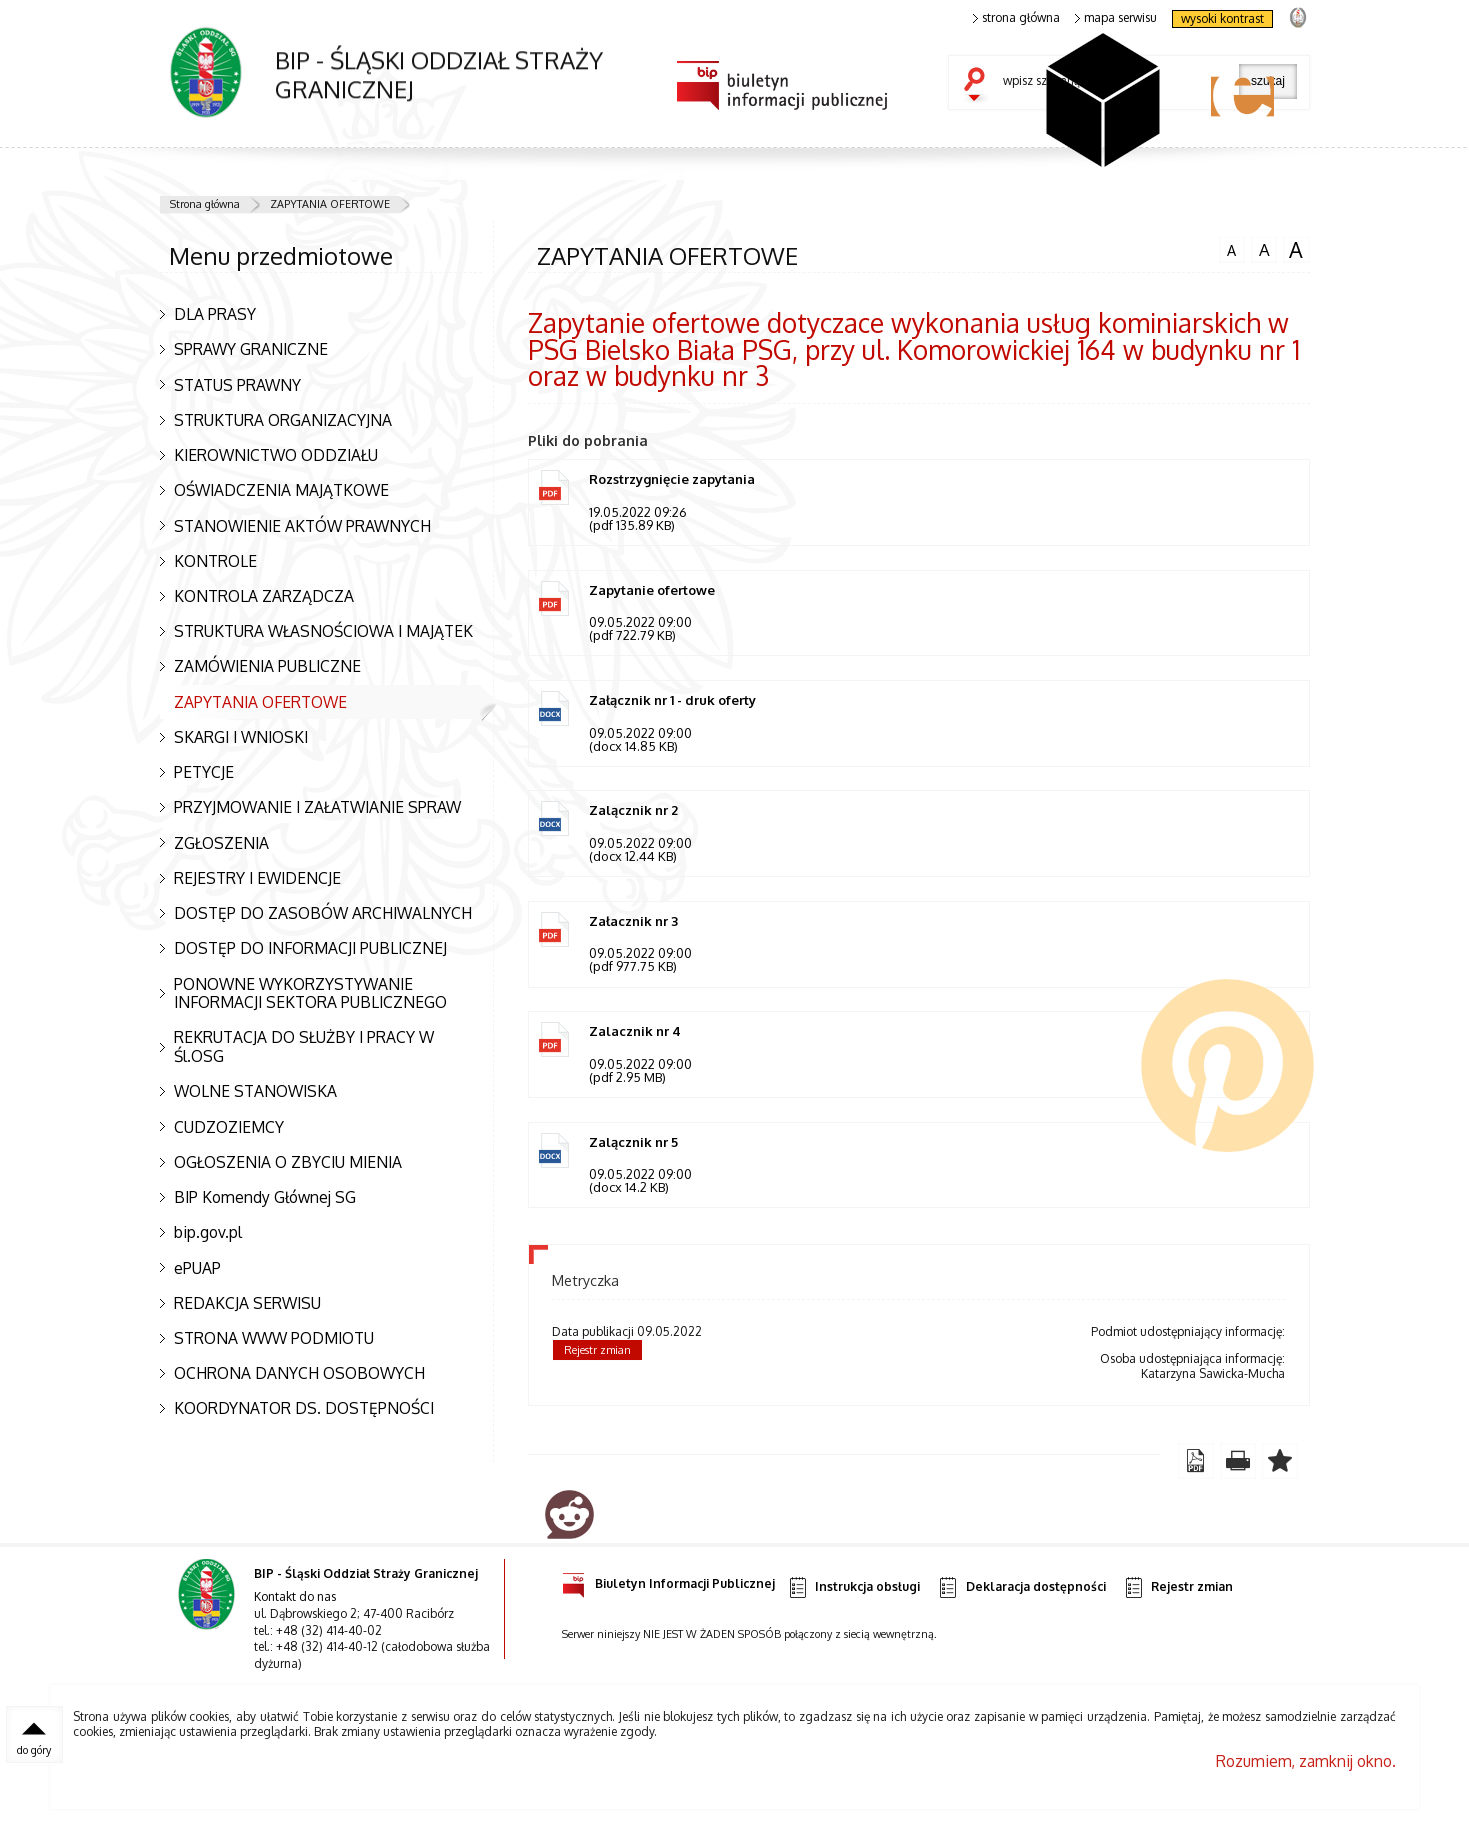 The width and height of the screenshot is (1469, 1821). I want to click on erlang programming language logo, so click(1242, 96).